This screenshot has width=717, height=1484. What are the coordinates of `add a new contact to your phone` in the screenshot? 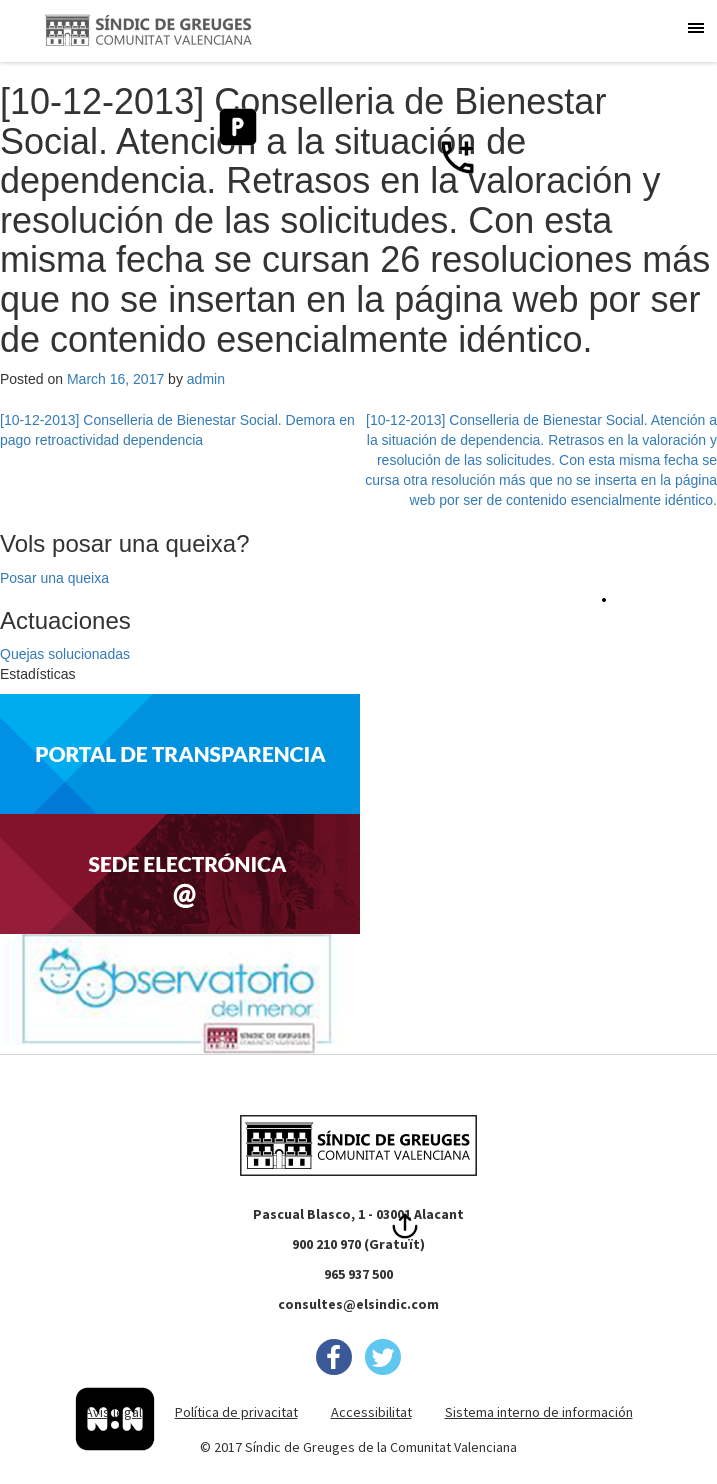 It's located at (457, 157).